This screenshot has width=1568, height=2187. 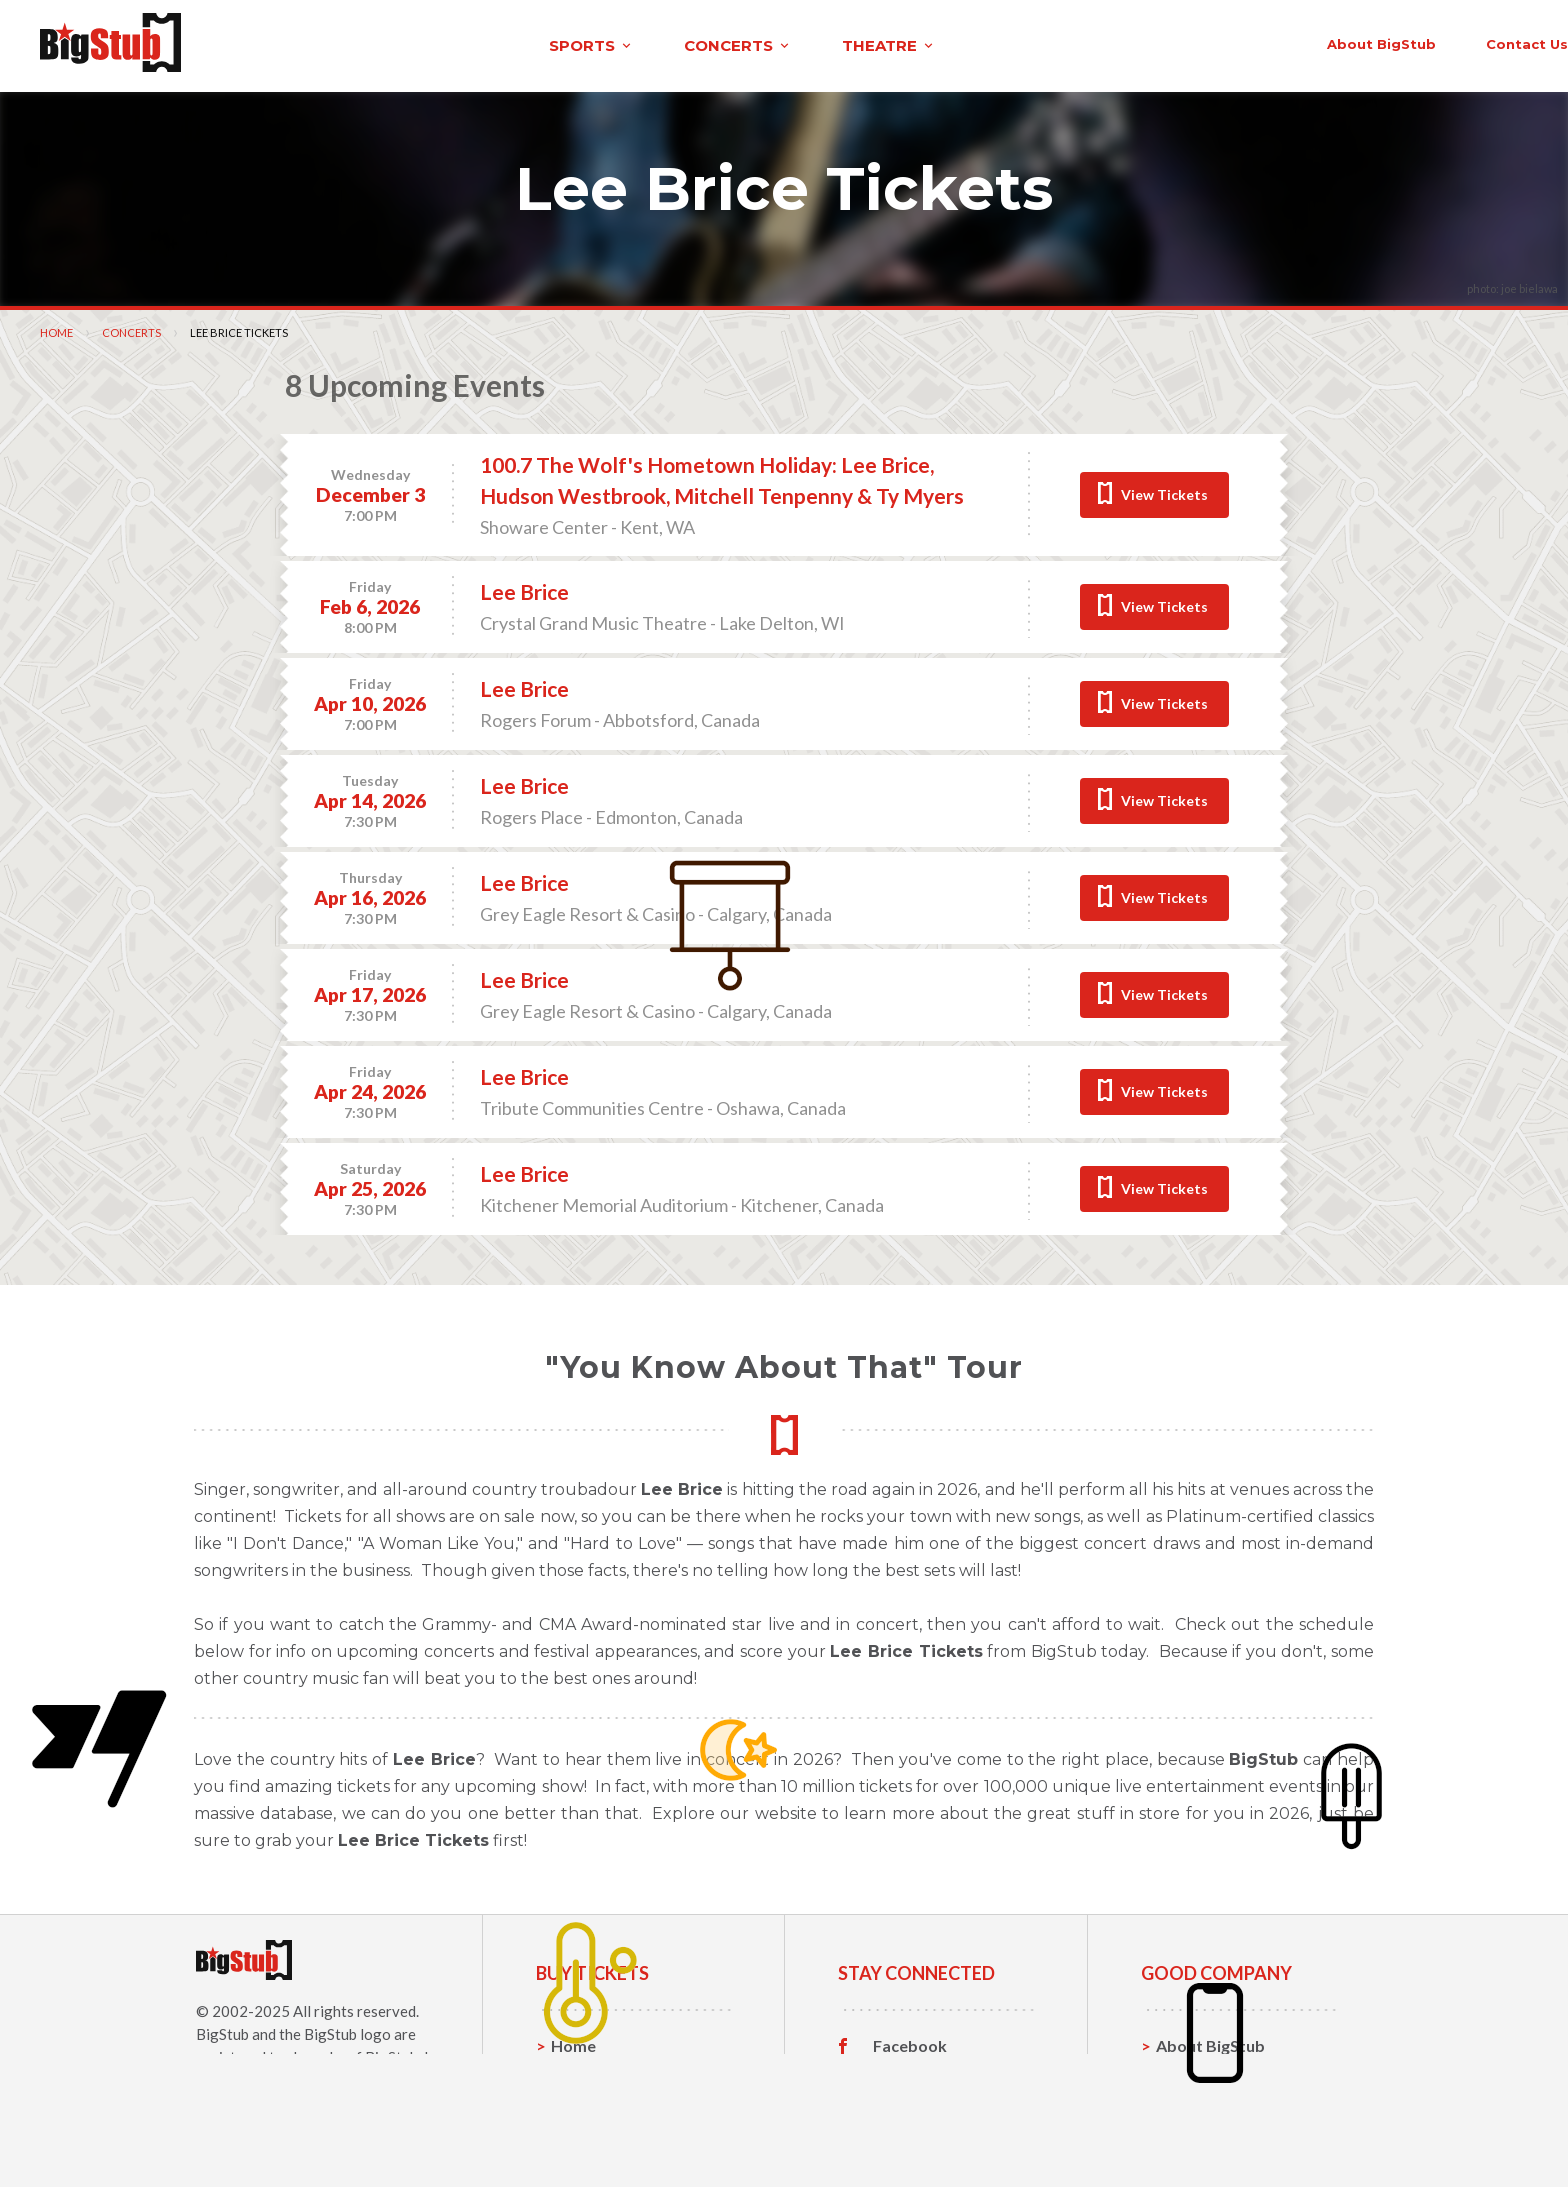 What do you see at coordinates (1351, 1794) in the screenshot?
I see `indicates summer or seasonal content` at bounding box center [1351, 1794].